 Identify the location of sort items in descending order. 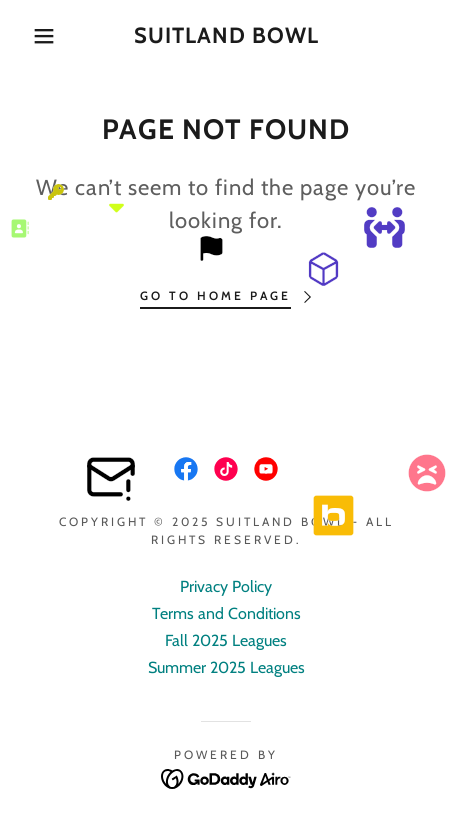
(116, 202).